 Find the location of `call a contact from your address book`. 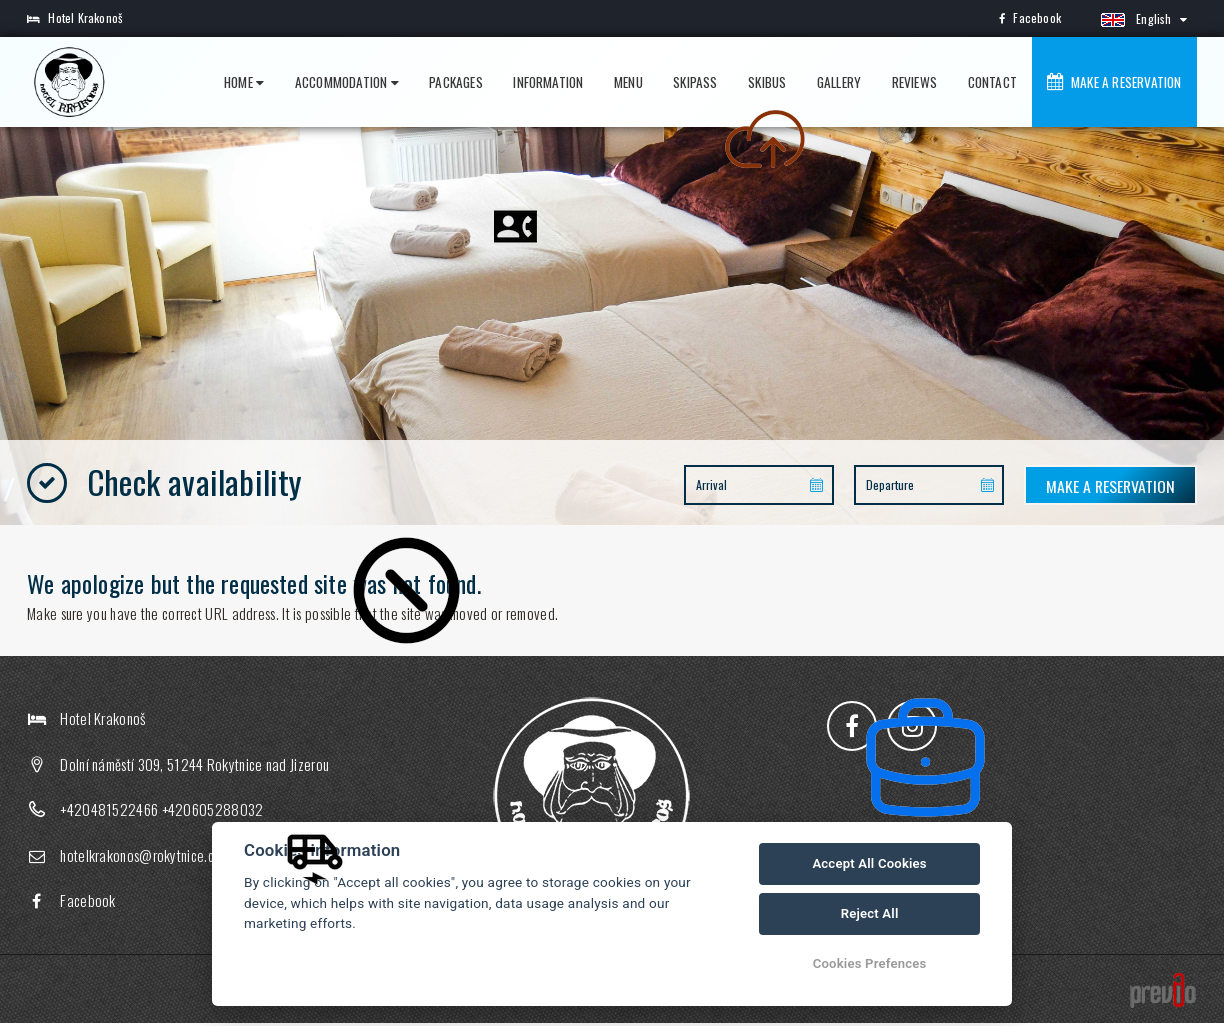

call a contact from your address book is located at coordinates (515, 226).